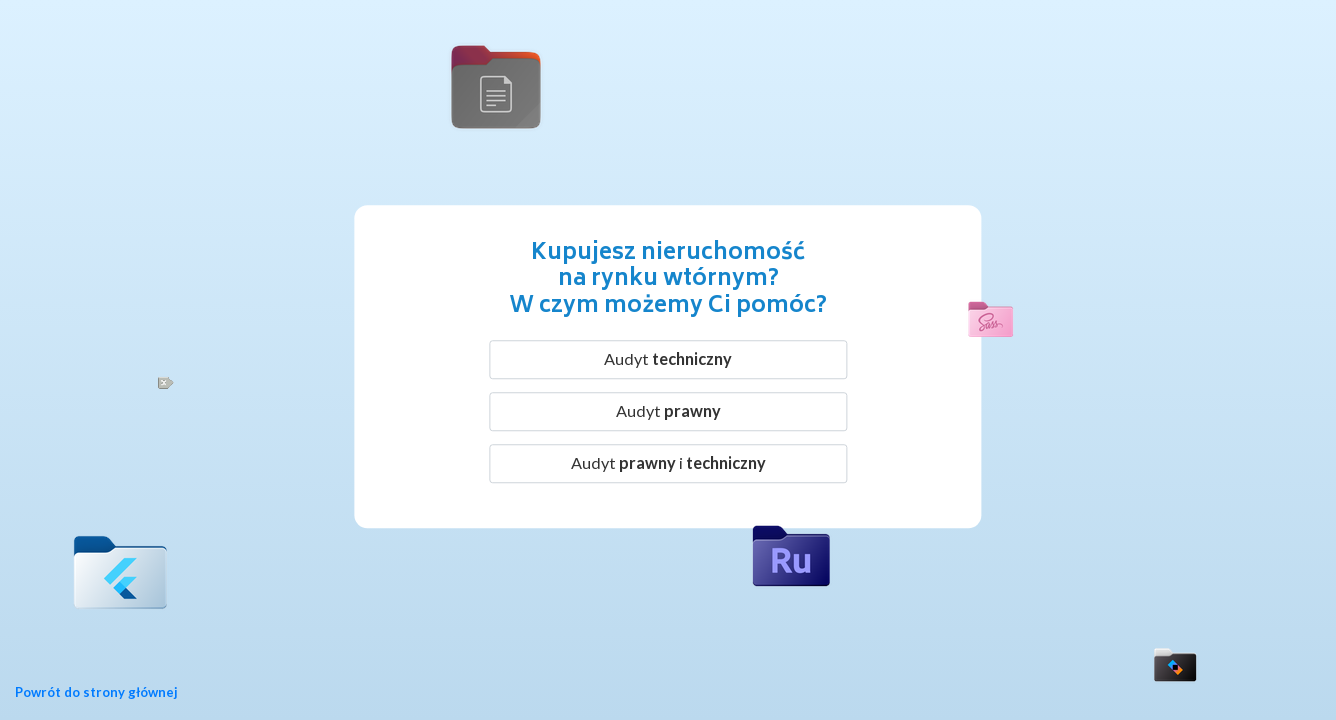 This screenshot has height=720, width=1336. I want to click on folder containing Adobe Premiere Rush project files, so click(791, 558).